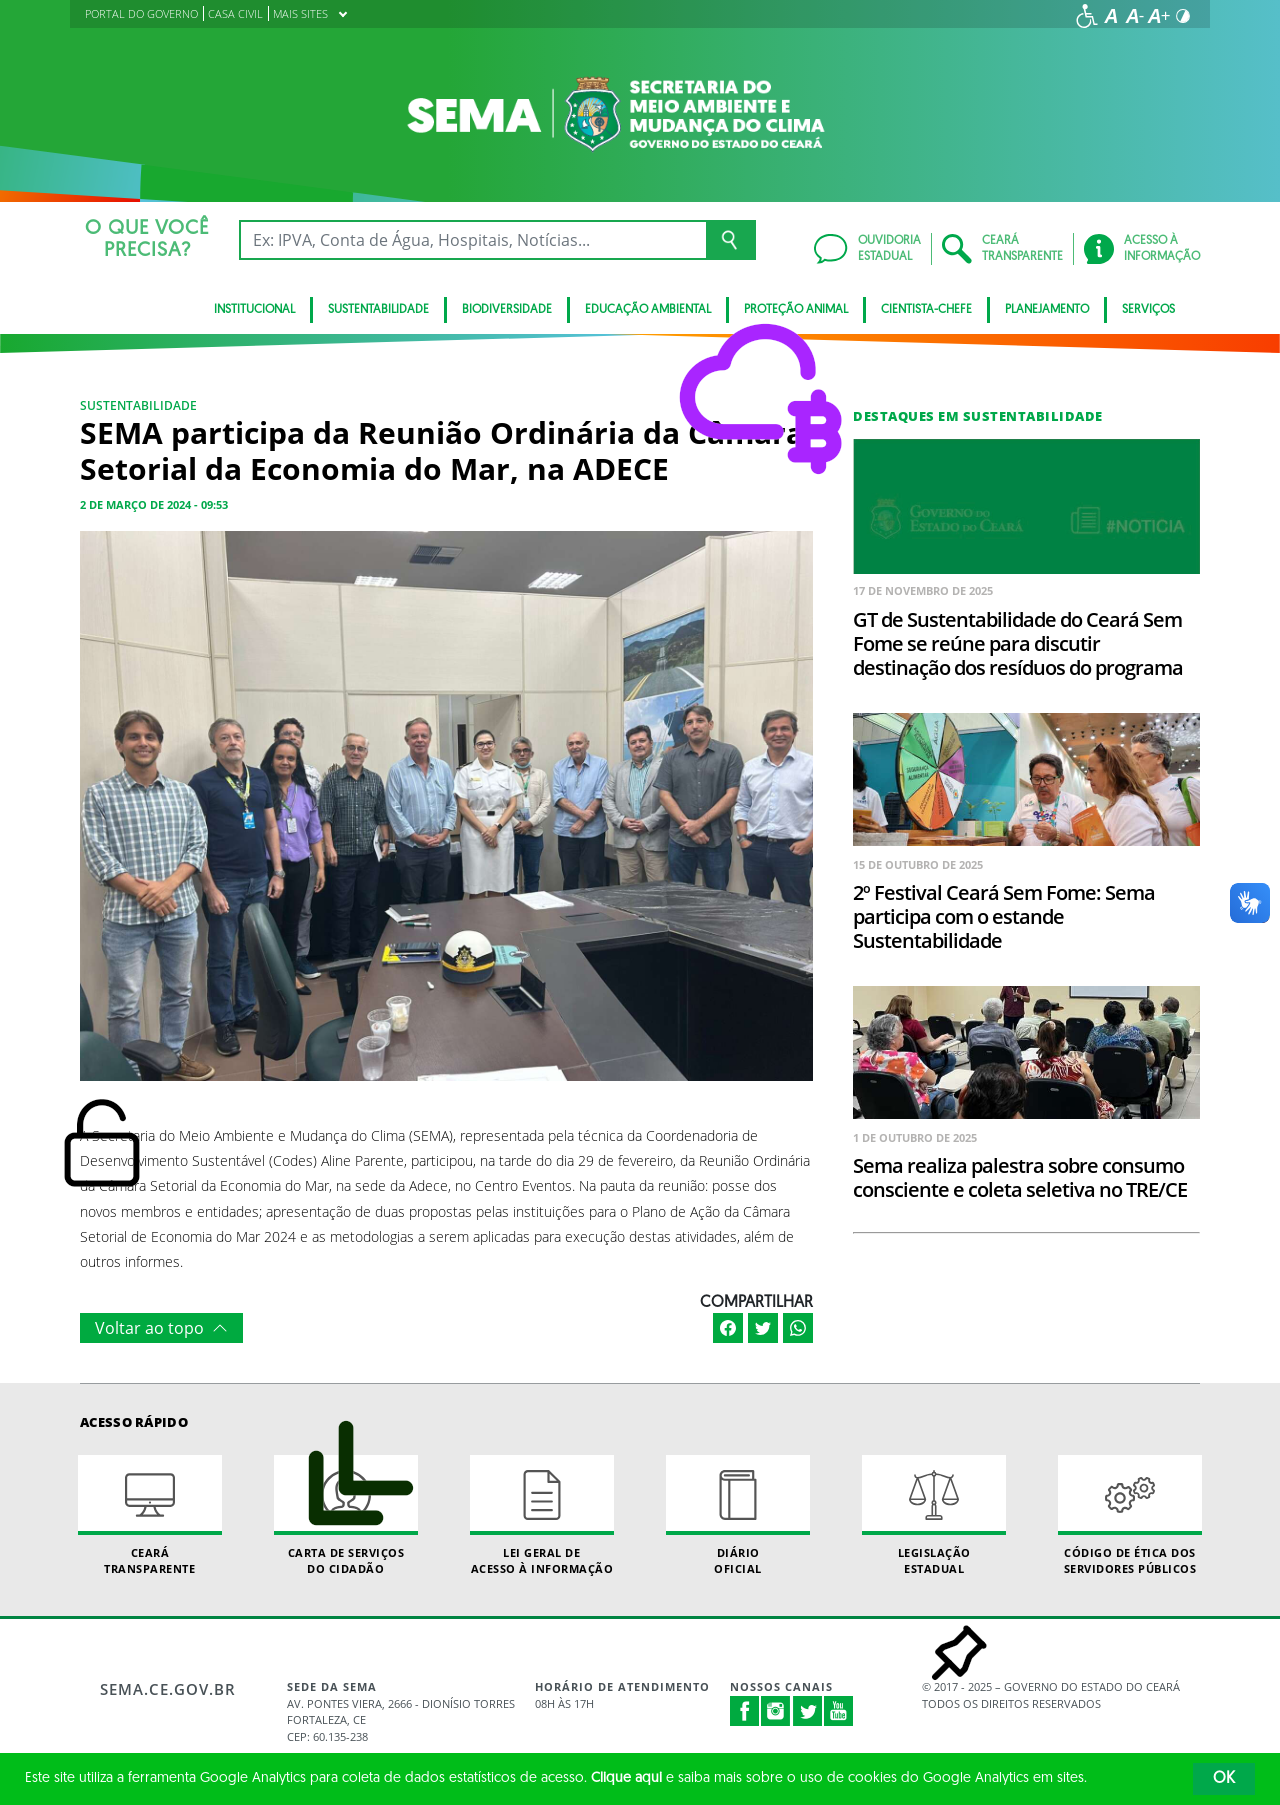 The height and width of the screenshot is (1805, 1280). What do you see at coordinates (102, 1145) in the screenshot?
I see `unlock or unsecure an item` at bounding box center [102, 1145].